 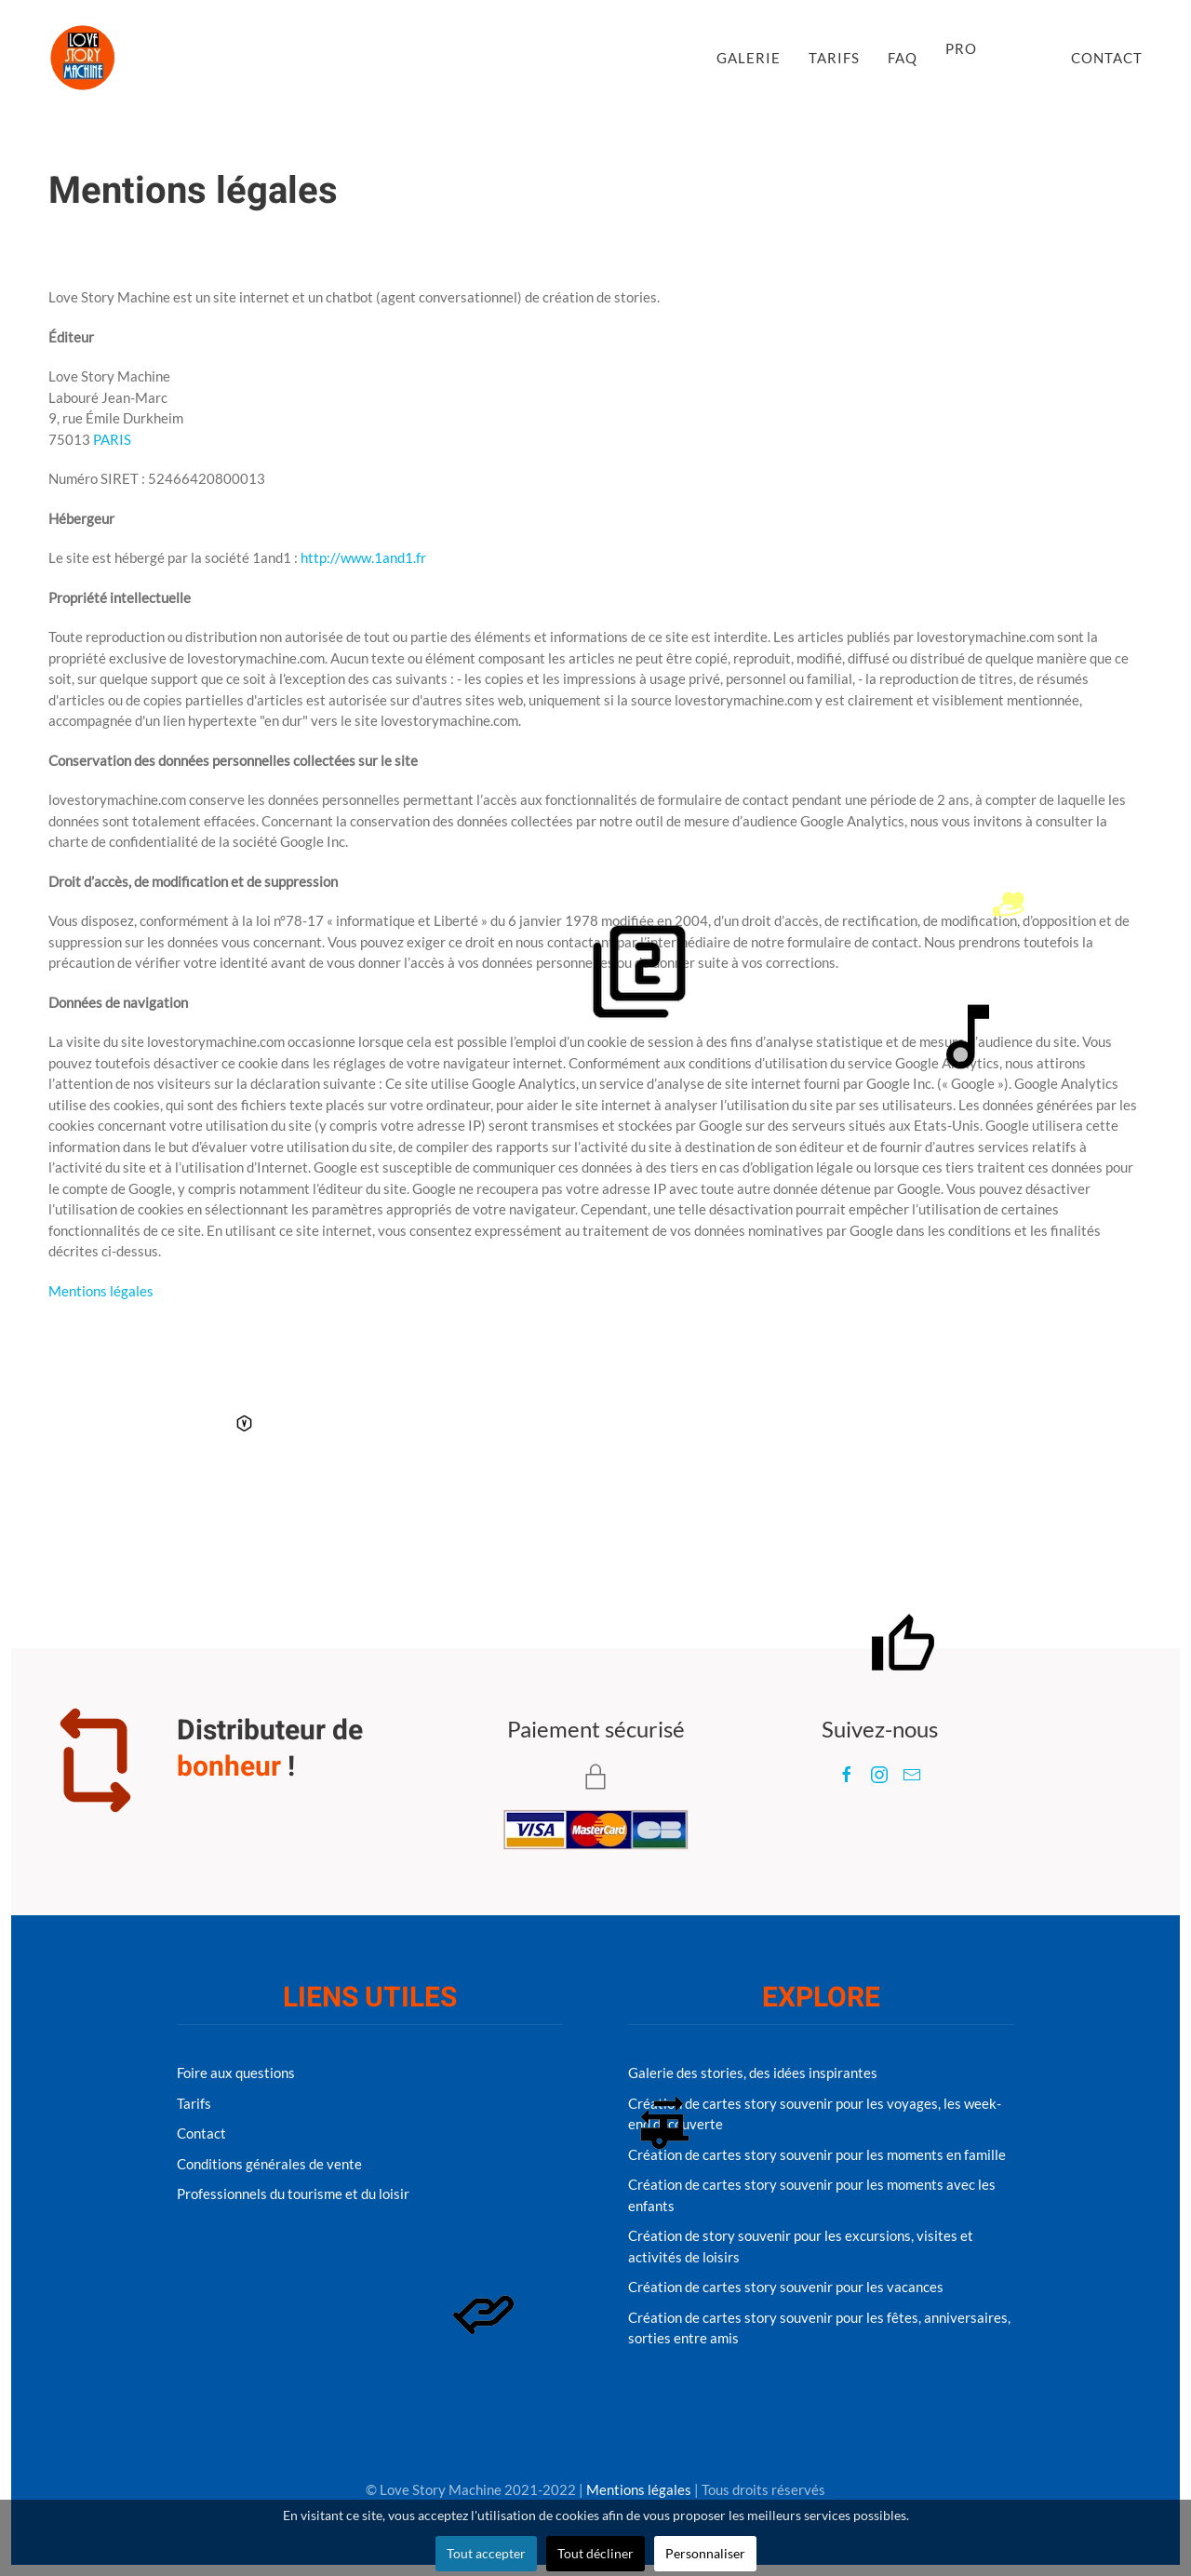 I want to click on version indicator or version number badge, so click(x=244, y=1423).